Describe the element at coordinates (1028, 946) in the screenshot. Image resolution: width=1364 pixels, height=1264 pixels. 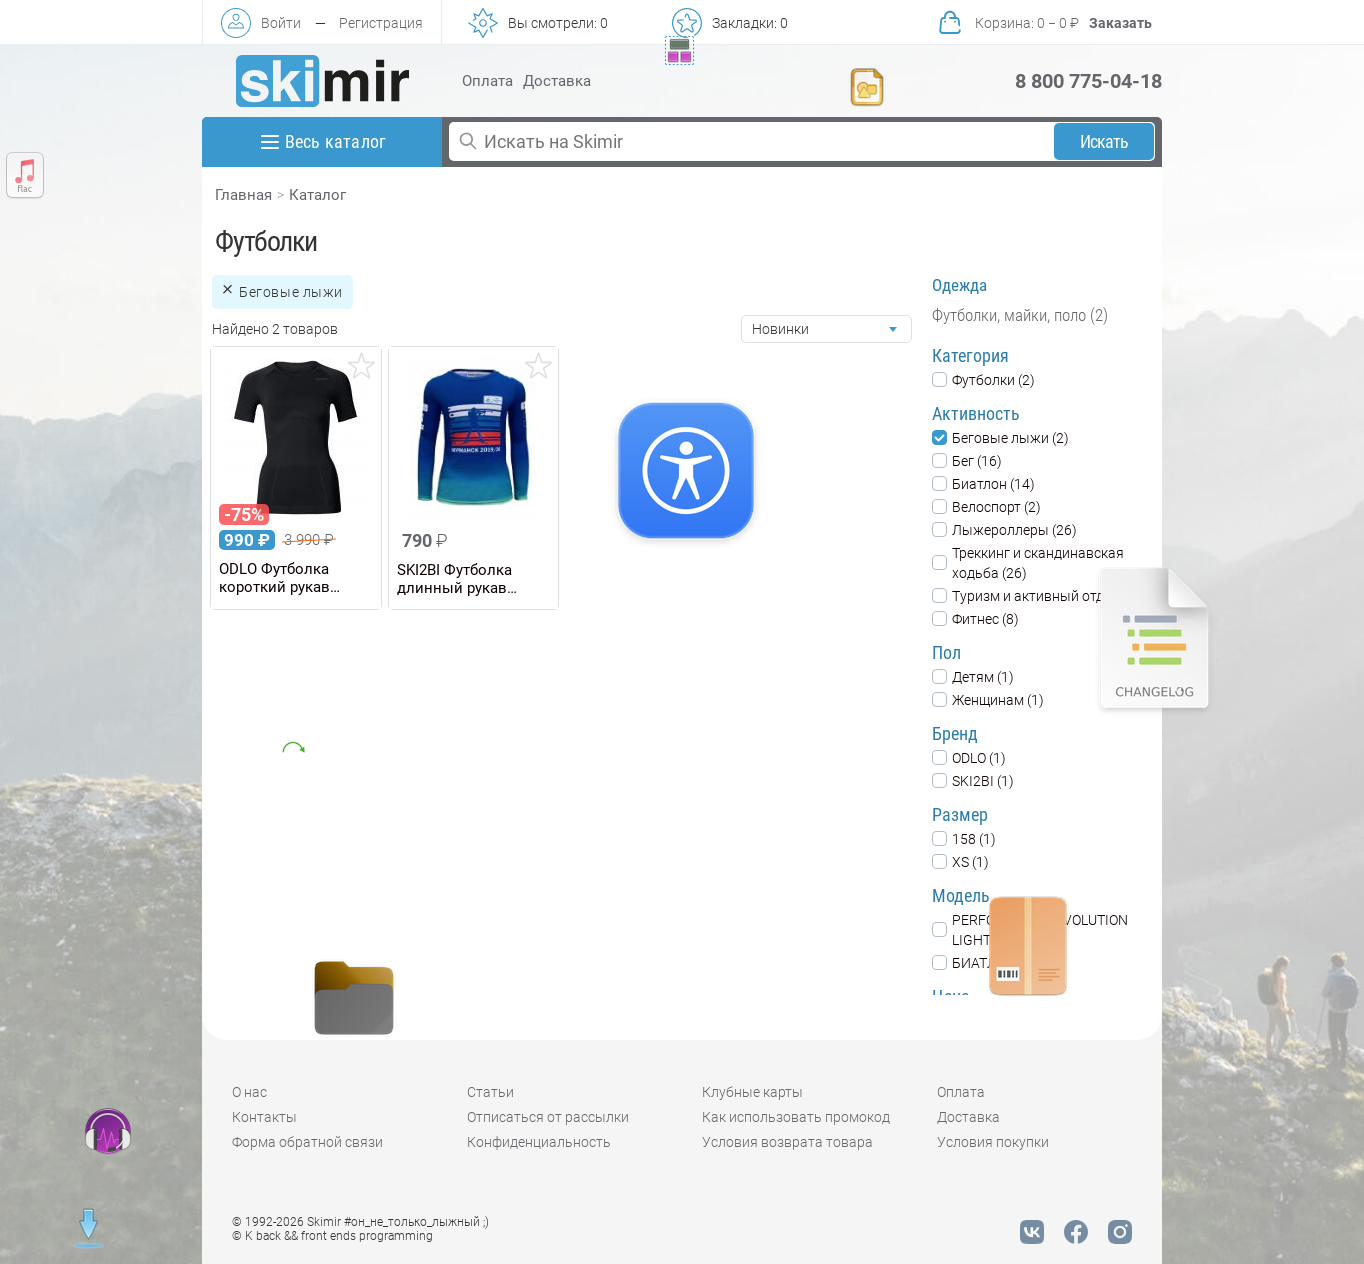
I see `open or install a debian software package` at that location.